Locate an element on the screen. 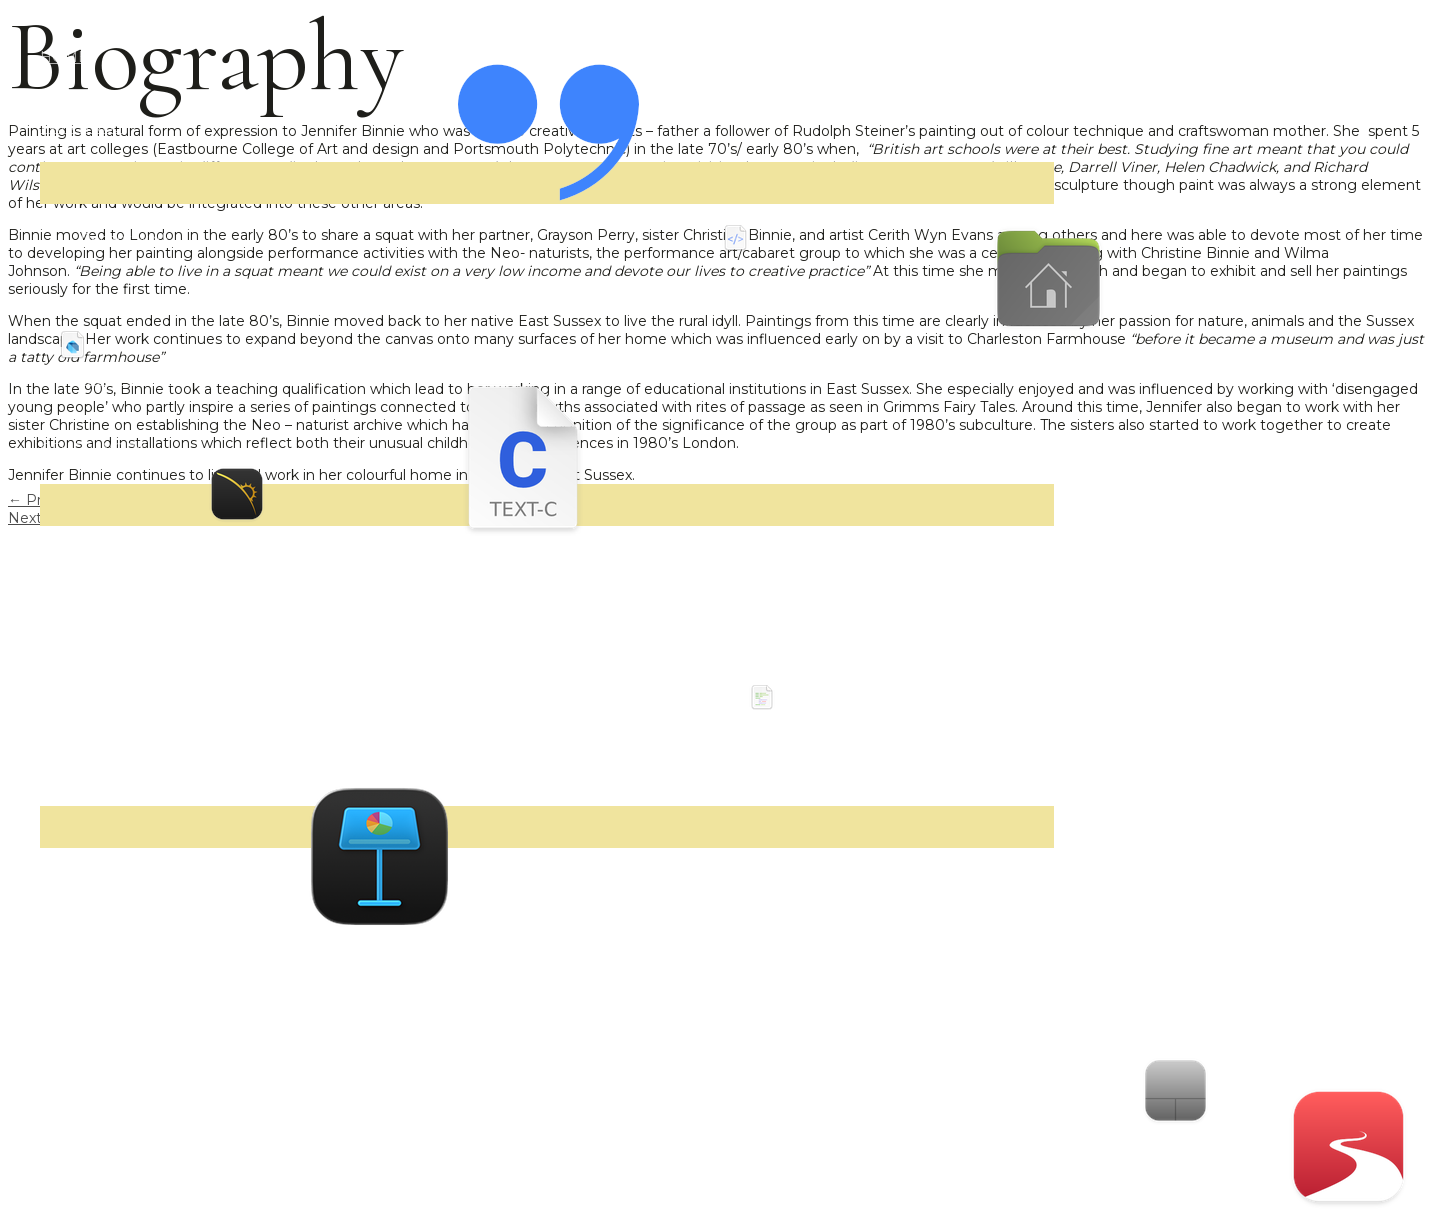 This screenshot has width=1440, height=1212. an HTML or web document file is located at coordinates (735, 237).